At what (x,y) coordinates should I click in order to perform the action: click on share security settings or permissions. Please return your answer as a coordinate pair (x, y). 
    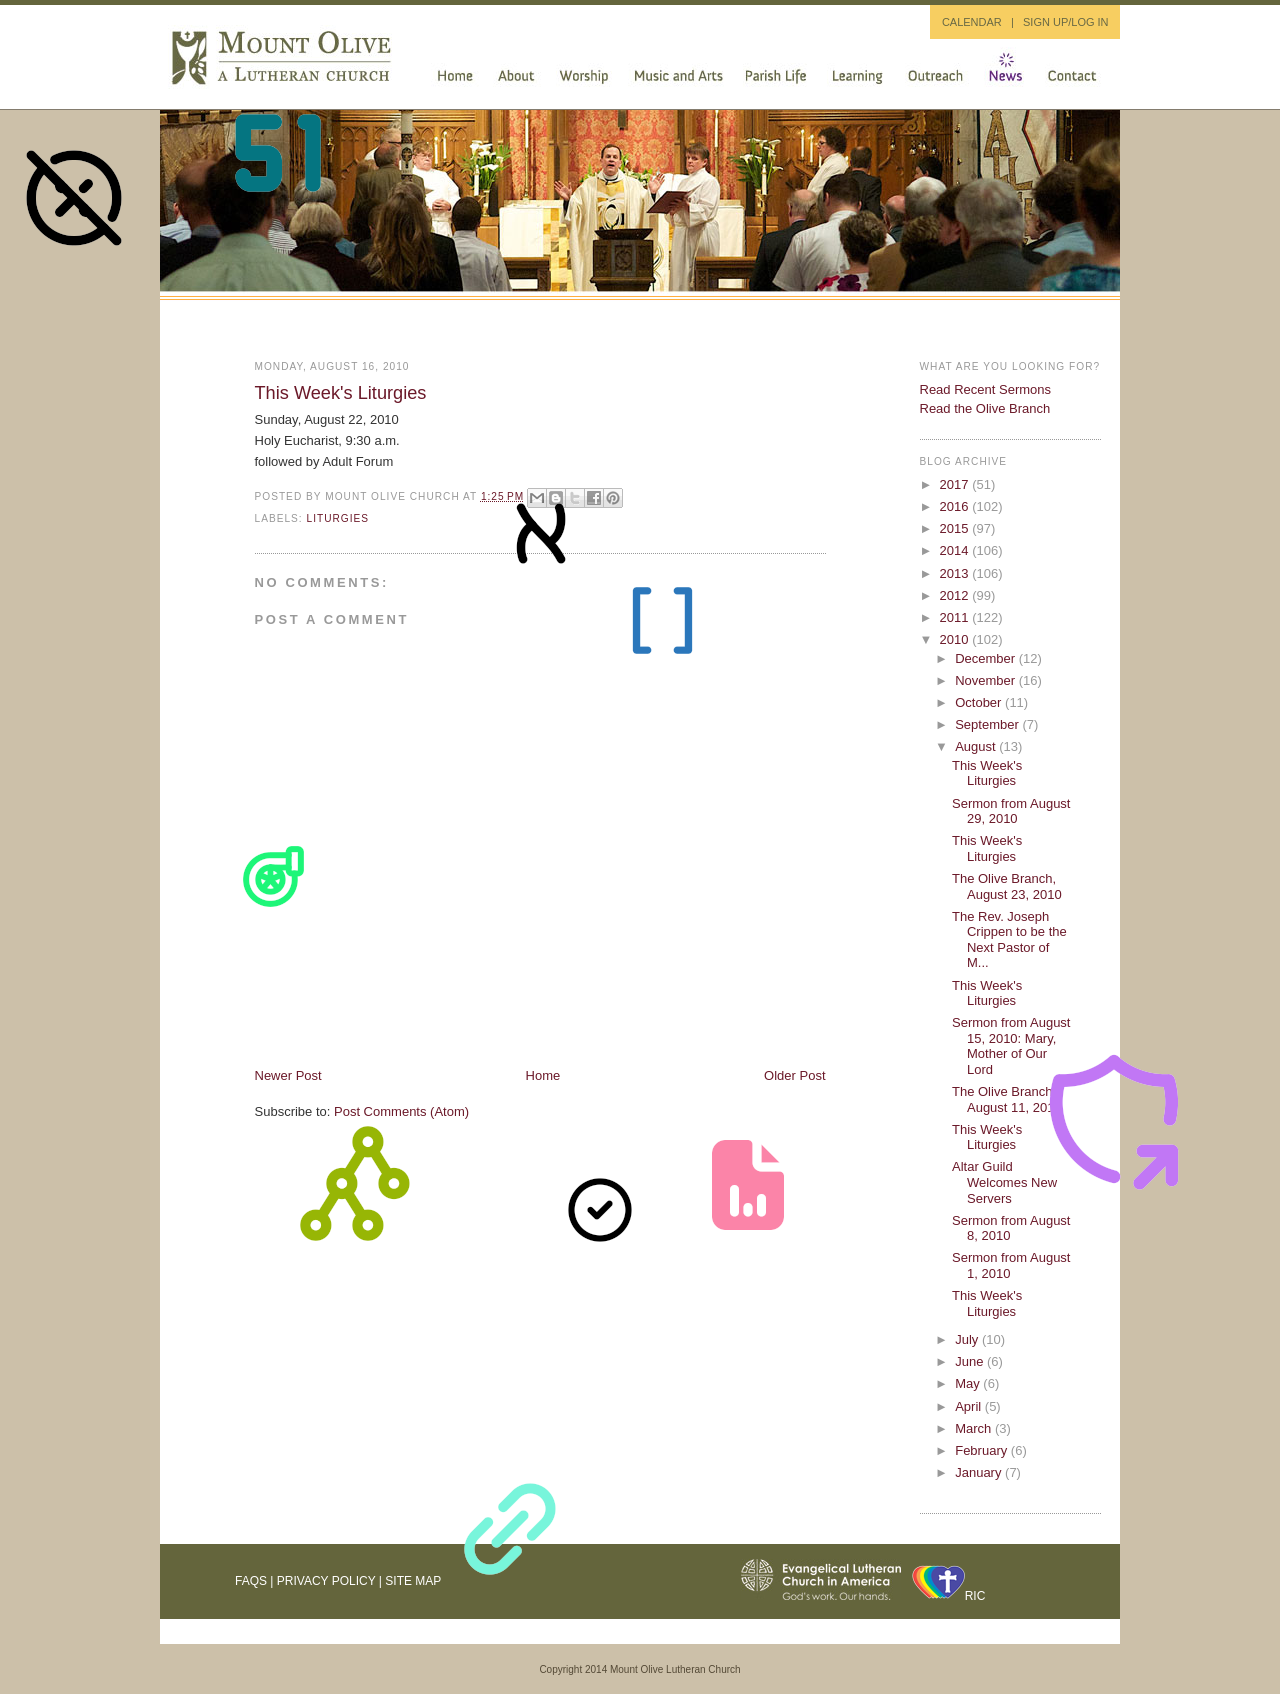
    Looking at the image, I should click on (1114, 1119).